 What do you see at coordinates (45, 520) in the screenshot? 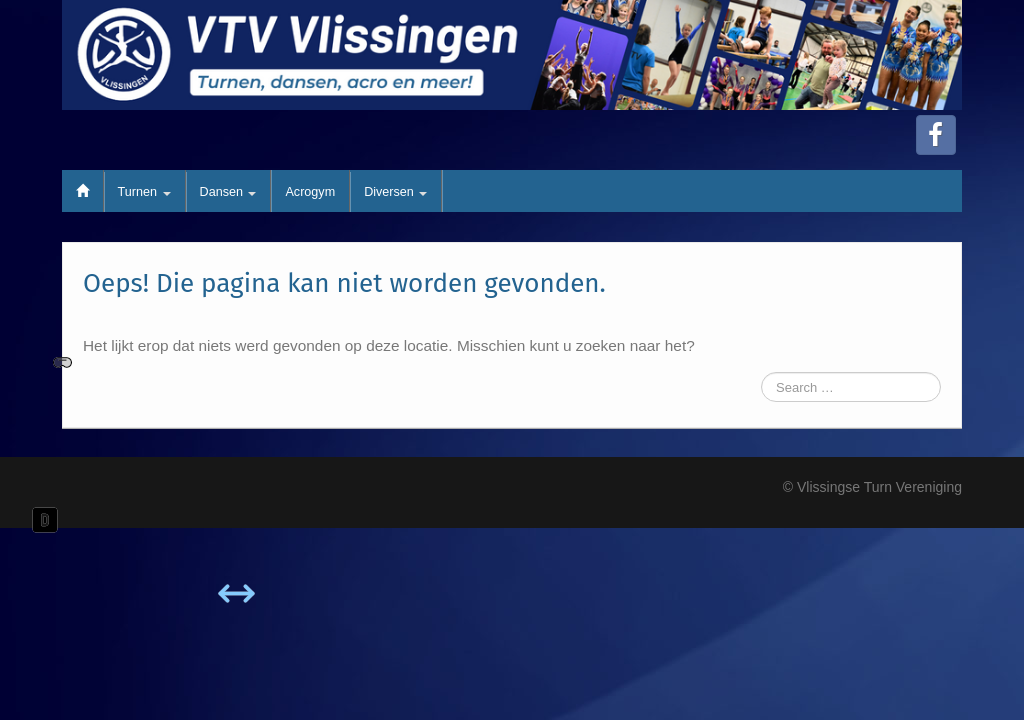
I see `indicates items or options starting with the letter D` at bounding box center [45, 520].